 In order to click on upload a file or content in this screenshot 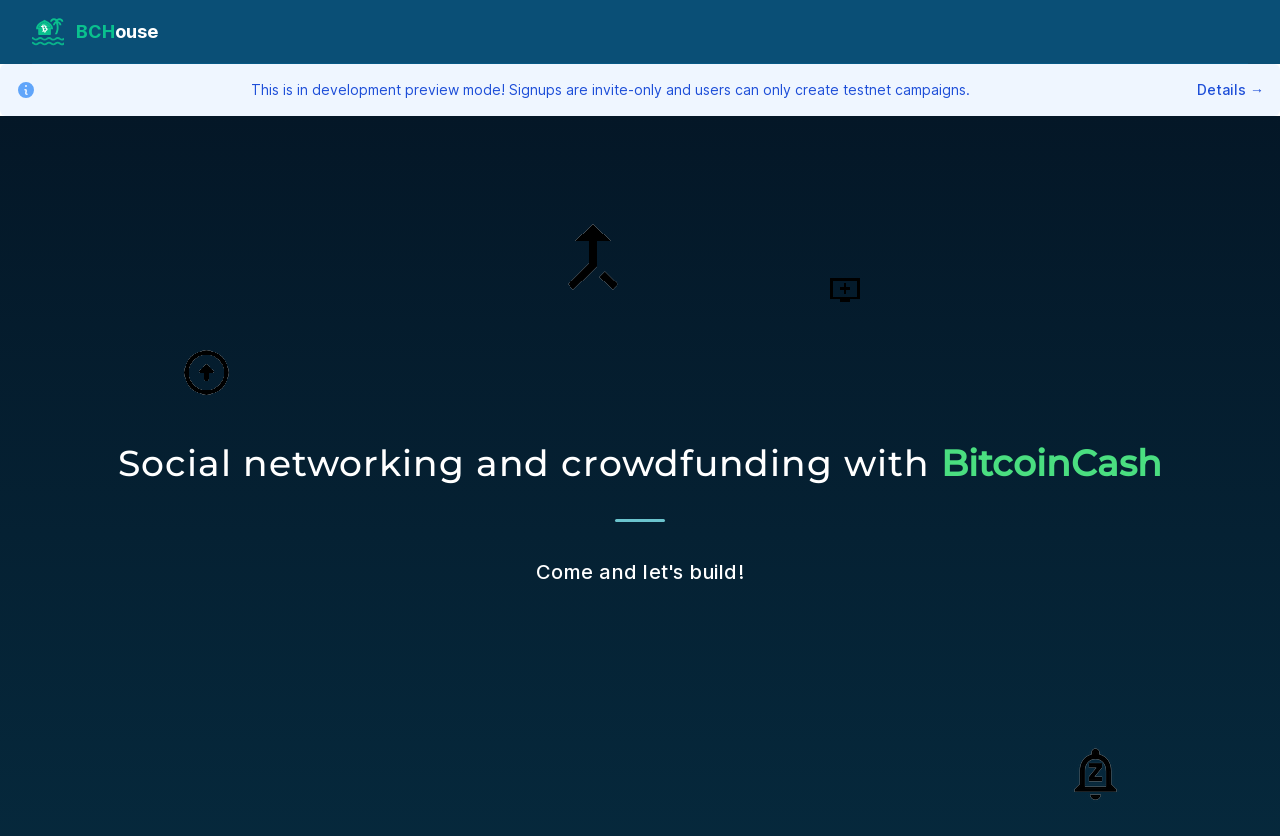, I will do `click(206, 372)`.